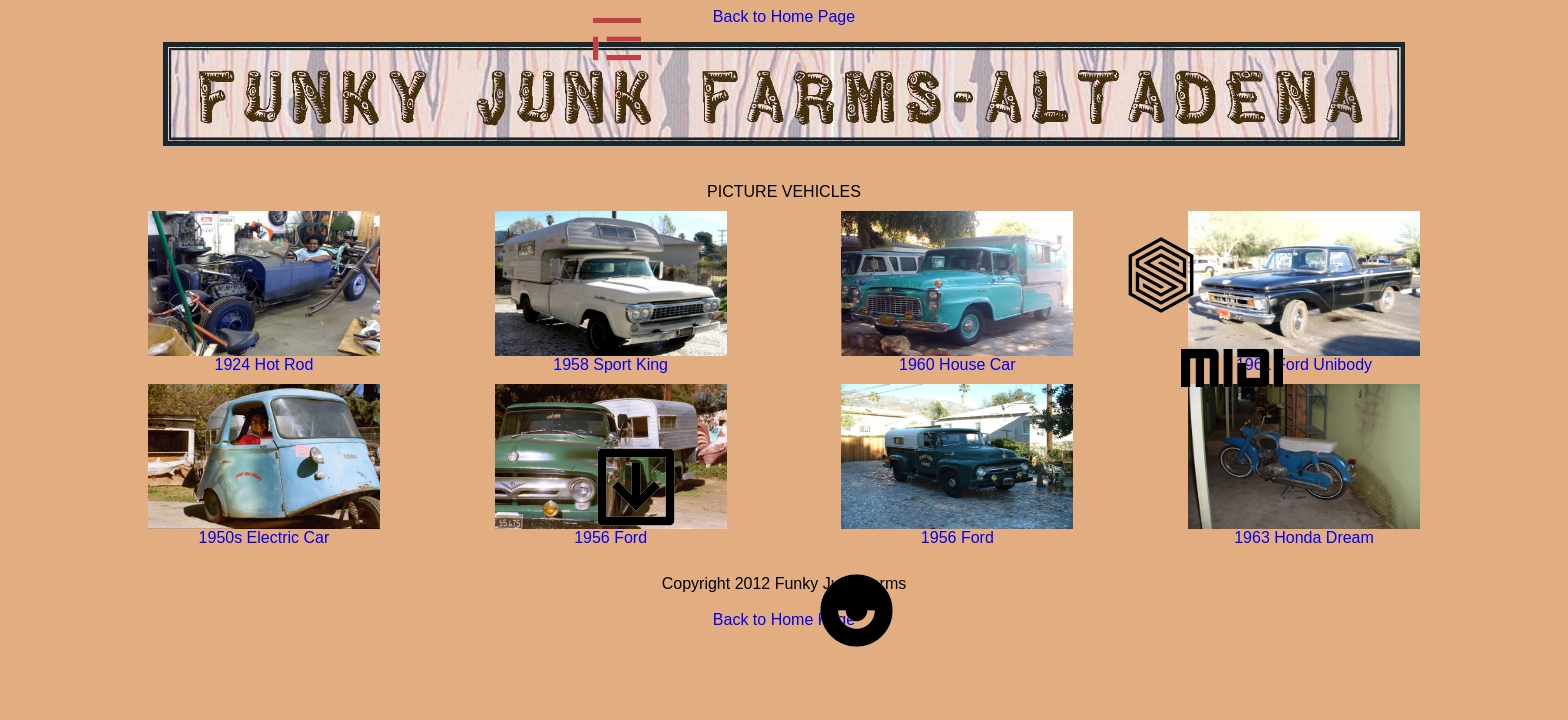  I want to click on view your profile, so click(856, 610).